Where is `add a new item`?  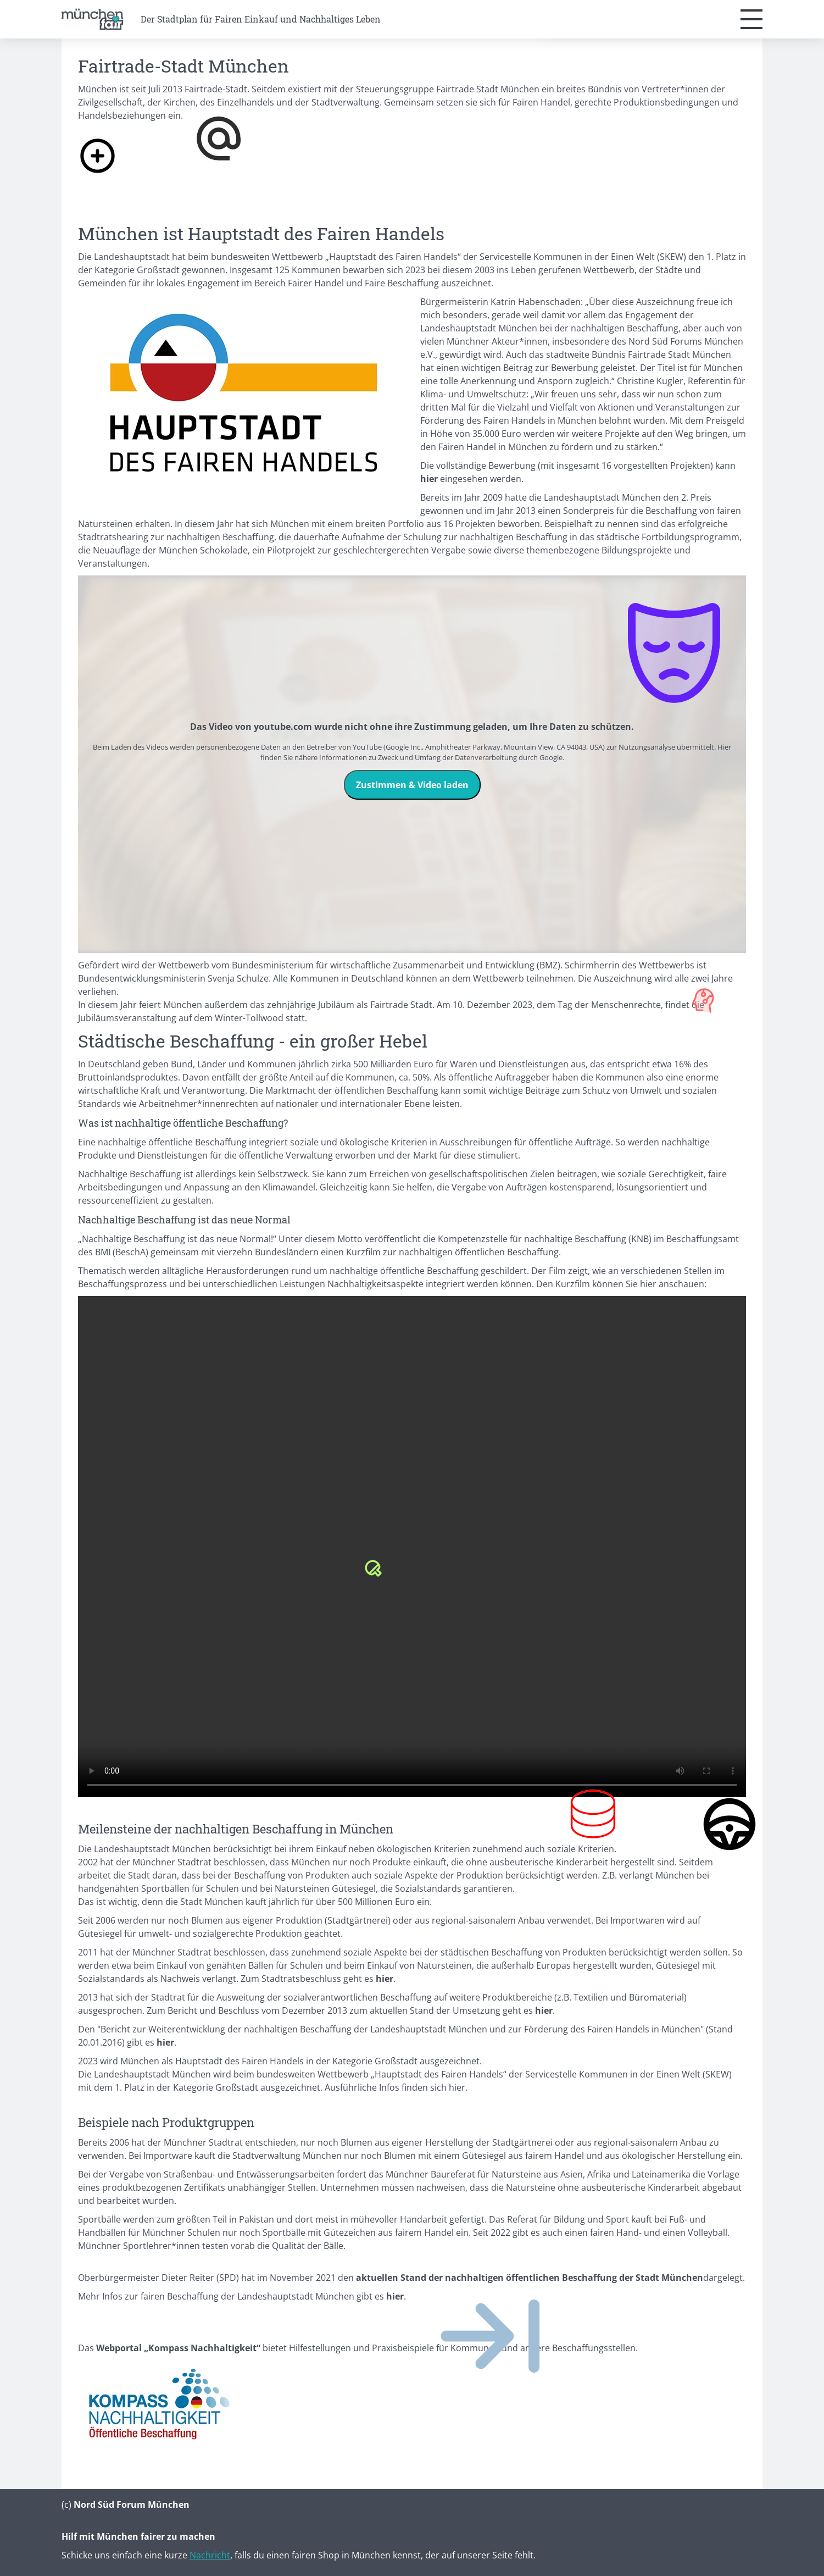
add a new item is located at coordinates (97, 156).